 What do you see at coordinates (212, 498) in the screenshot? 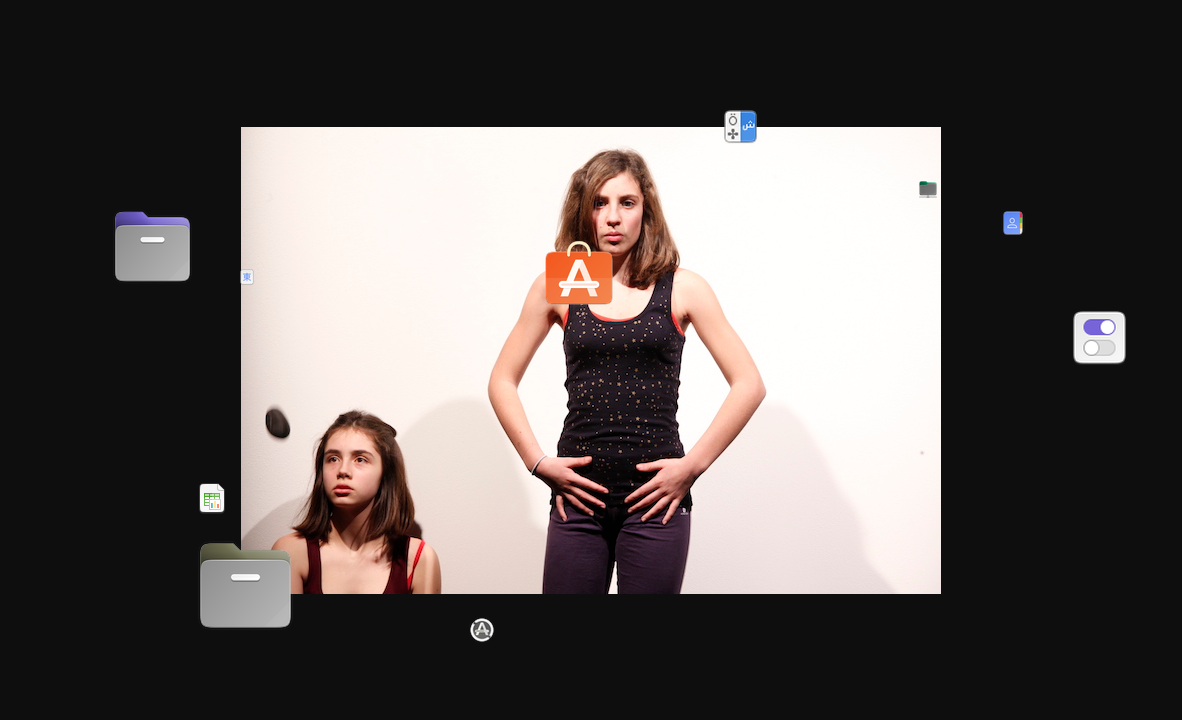
I see `open a spreadsheet file` at bounding box center [212, 498].